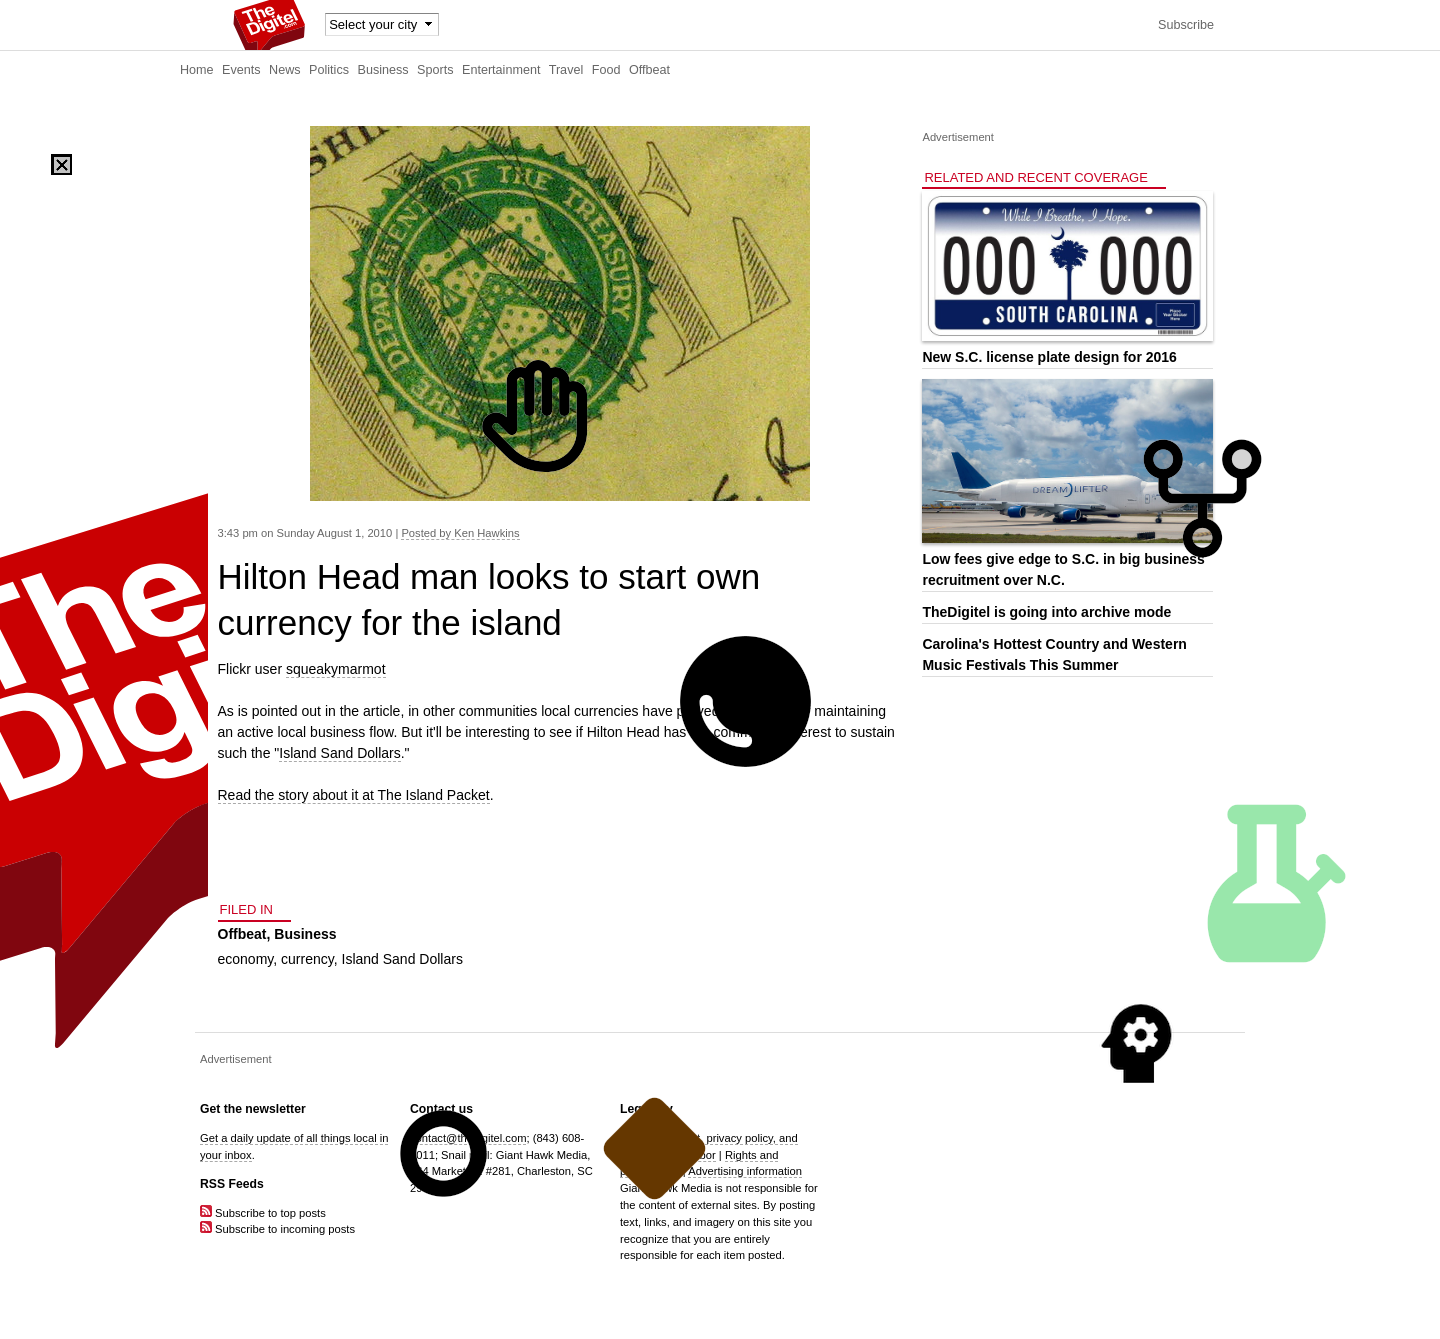 The height and width of the screenshot is (1339, 1440). I want to click on indicates premium or pro membership status, so click(654, 1148).